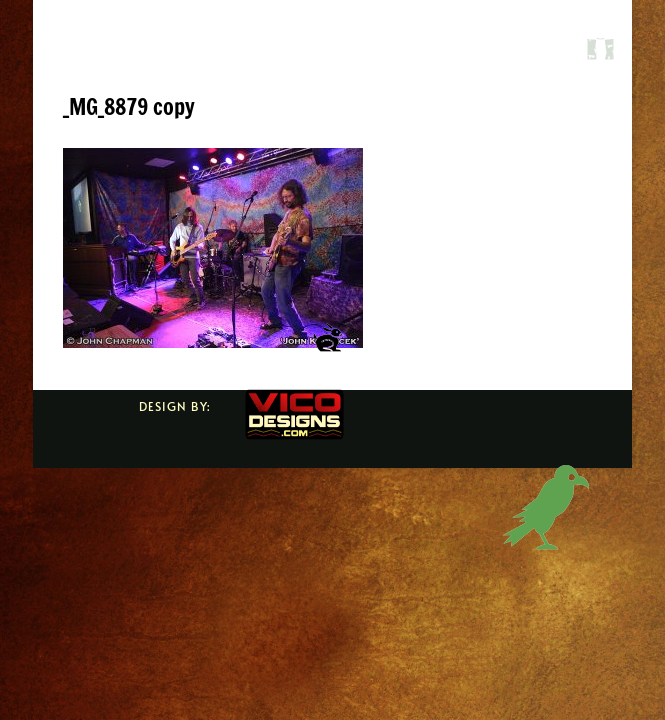 The image size is (665, 720). Describe the element at coordinates (546, 506) in the screenshot. I see `vulture icon for wildlife or nature category` at that location.